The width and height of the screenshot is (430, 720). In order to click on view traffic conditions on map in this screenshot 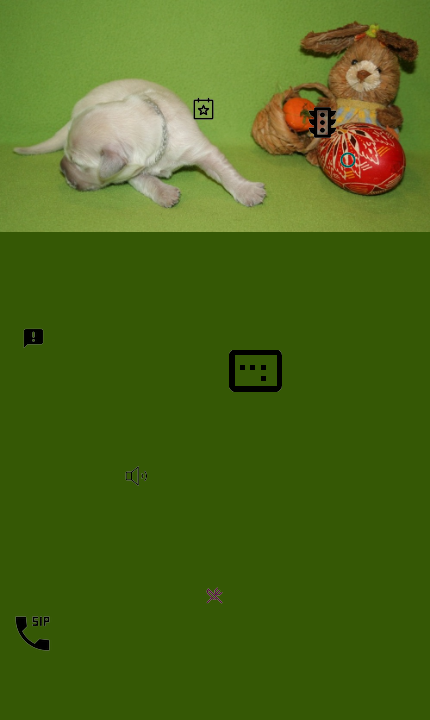, I will do `click(322, 122)`.